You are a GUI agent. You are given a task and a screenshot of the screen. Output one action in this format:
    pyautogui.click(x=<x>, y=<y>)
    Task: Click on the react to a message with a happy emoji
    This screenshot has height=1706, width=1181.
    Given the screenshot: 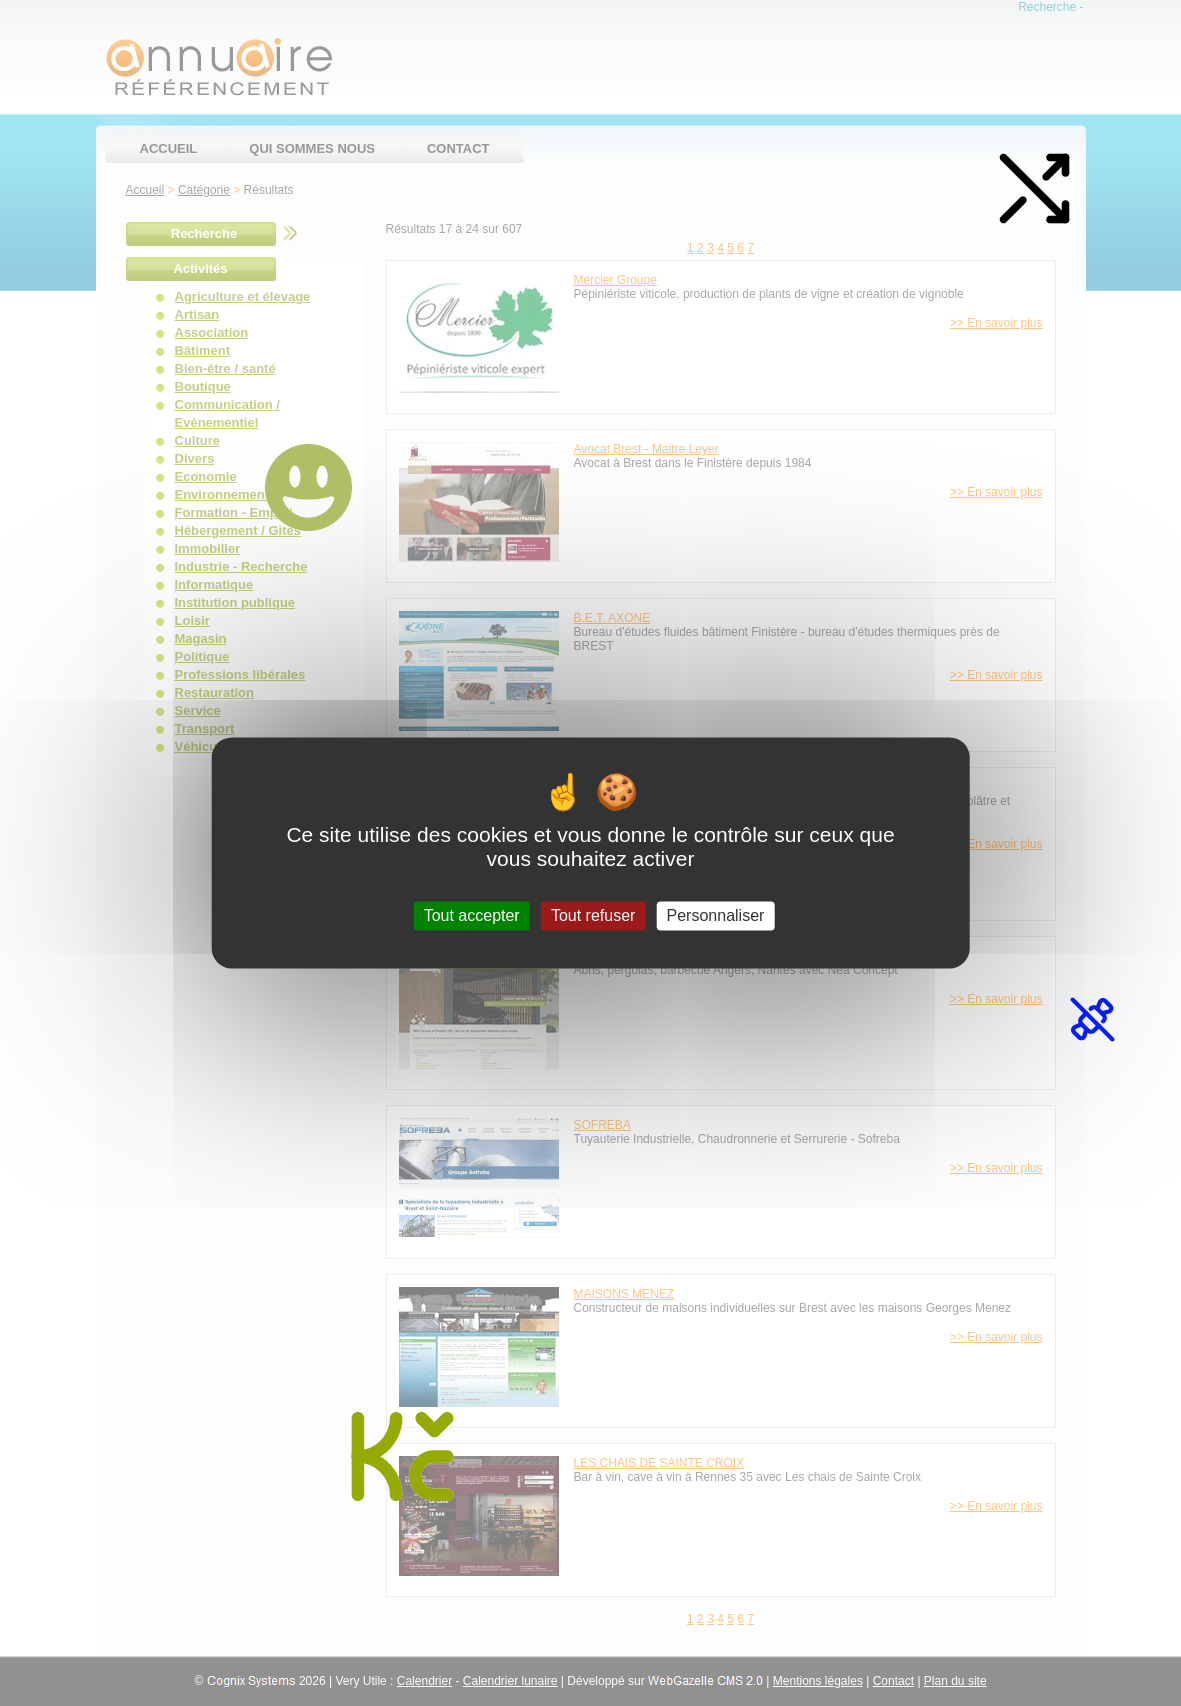 What is the action you would take?
    pyautogui.click(x=308, y=487)
    